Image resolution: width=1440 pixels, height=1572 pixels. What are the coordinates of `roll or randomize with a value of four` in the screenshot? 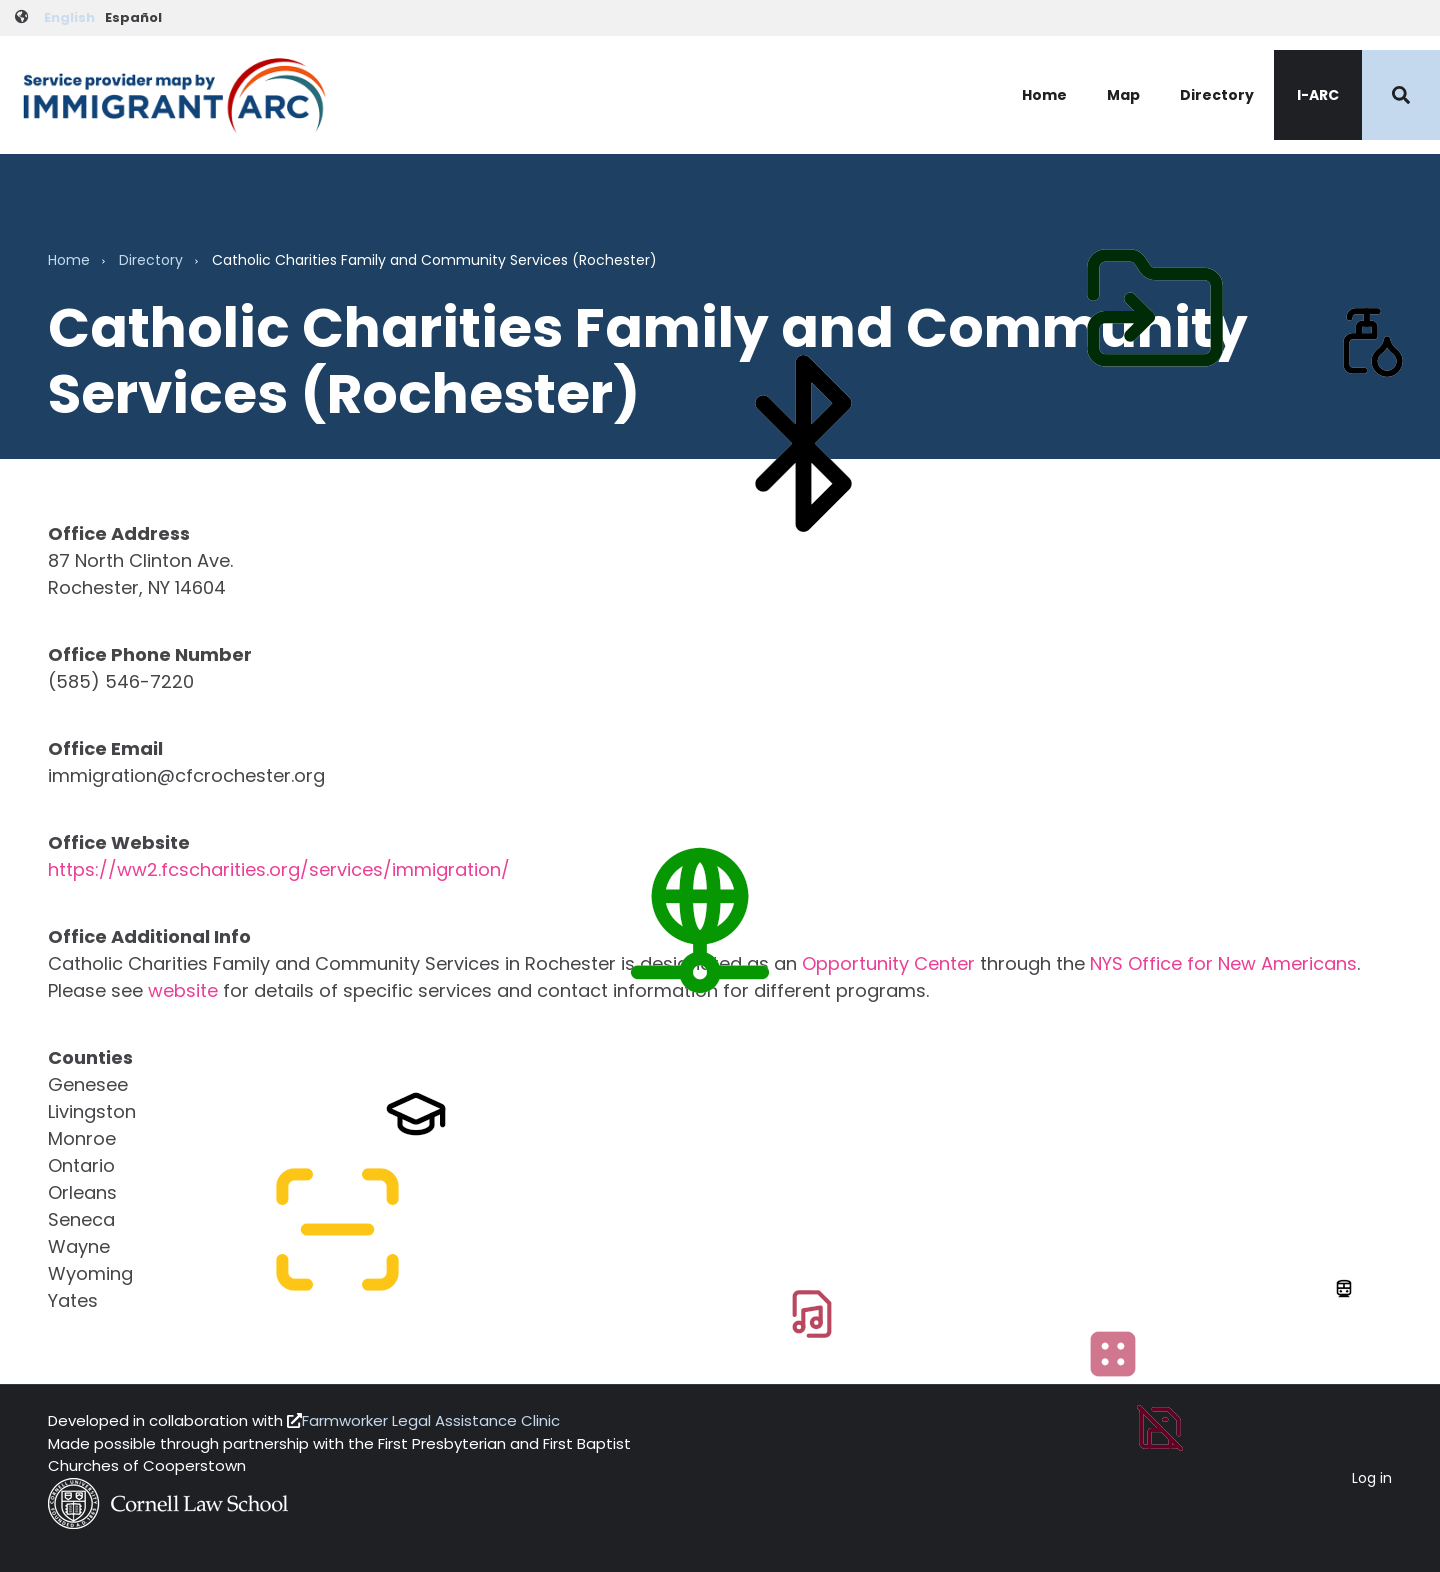 It's located at (1113, 1354).